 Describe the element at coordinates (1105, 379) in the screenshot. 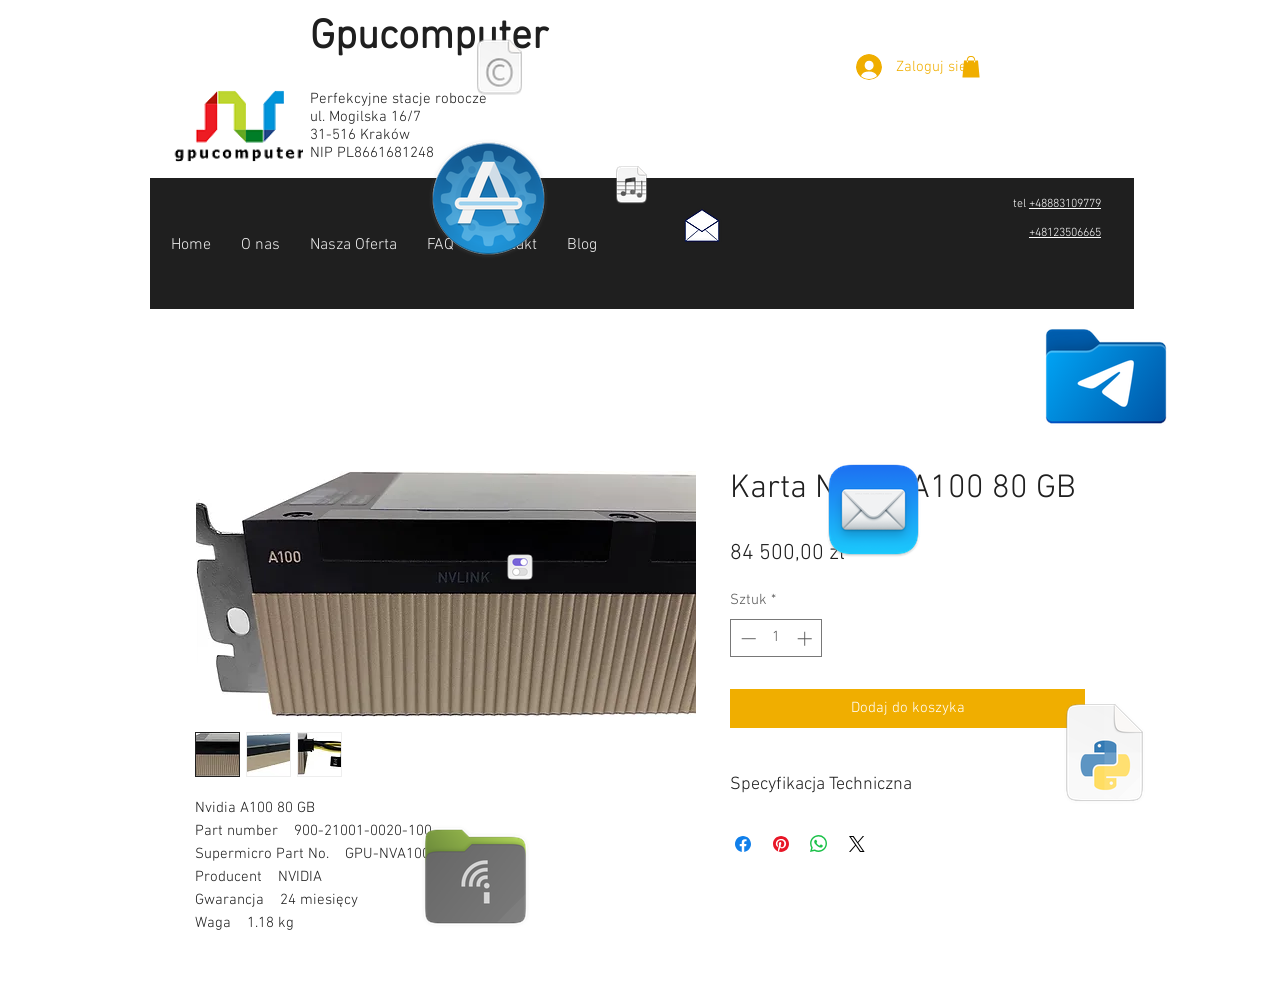

I see `open folder containing Telegram files` at that location.